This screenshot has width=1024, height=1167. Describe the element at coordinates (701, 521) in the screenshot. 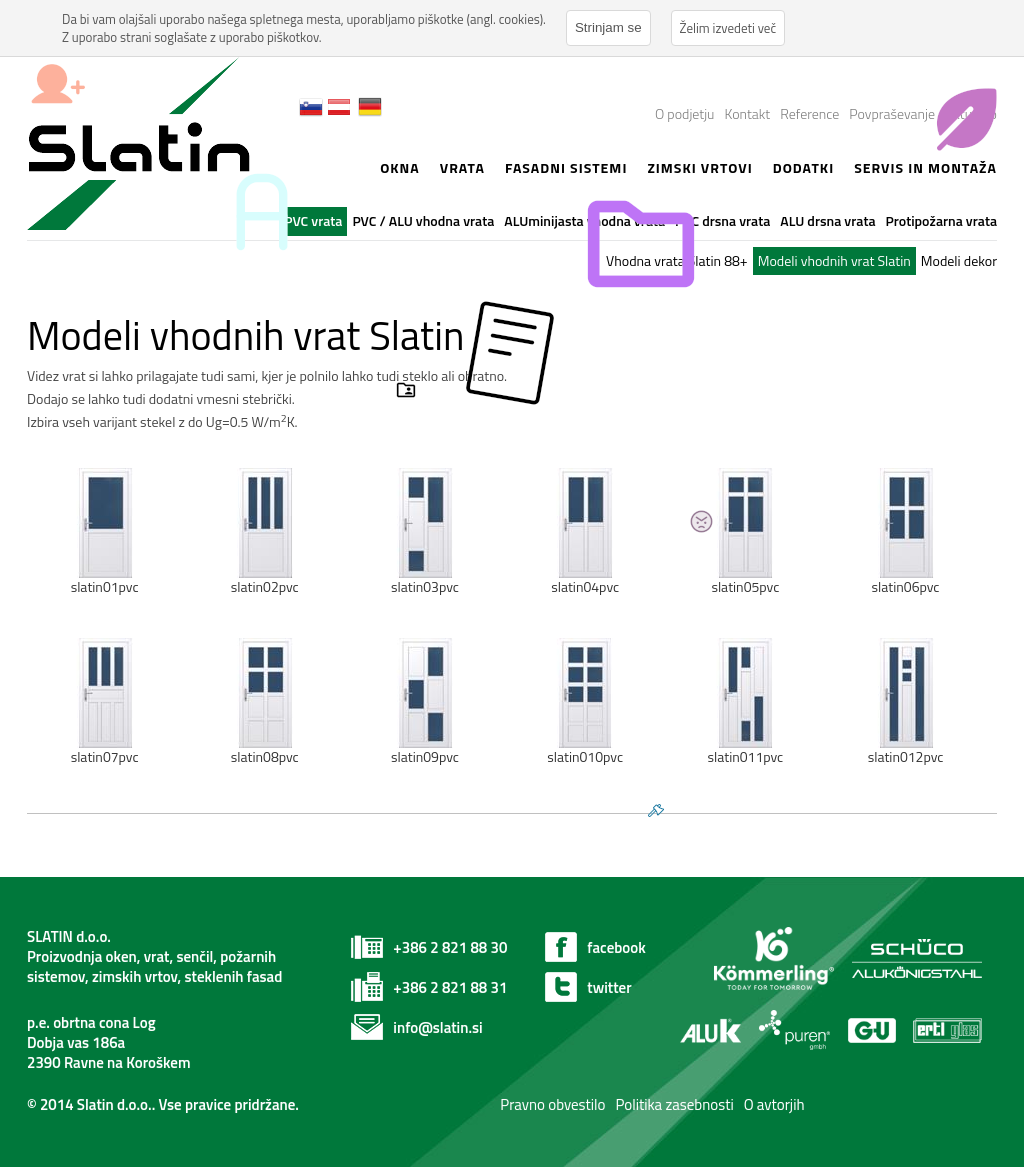

I see `react with anger to a post or message` at that location.